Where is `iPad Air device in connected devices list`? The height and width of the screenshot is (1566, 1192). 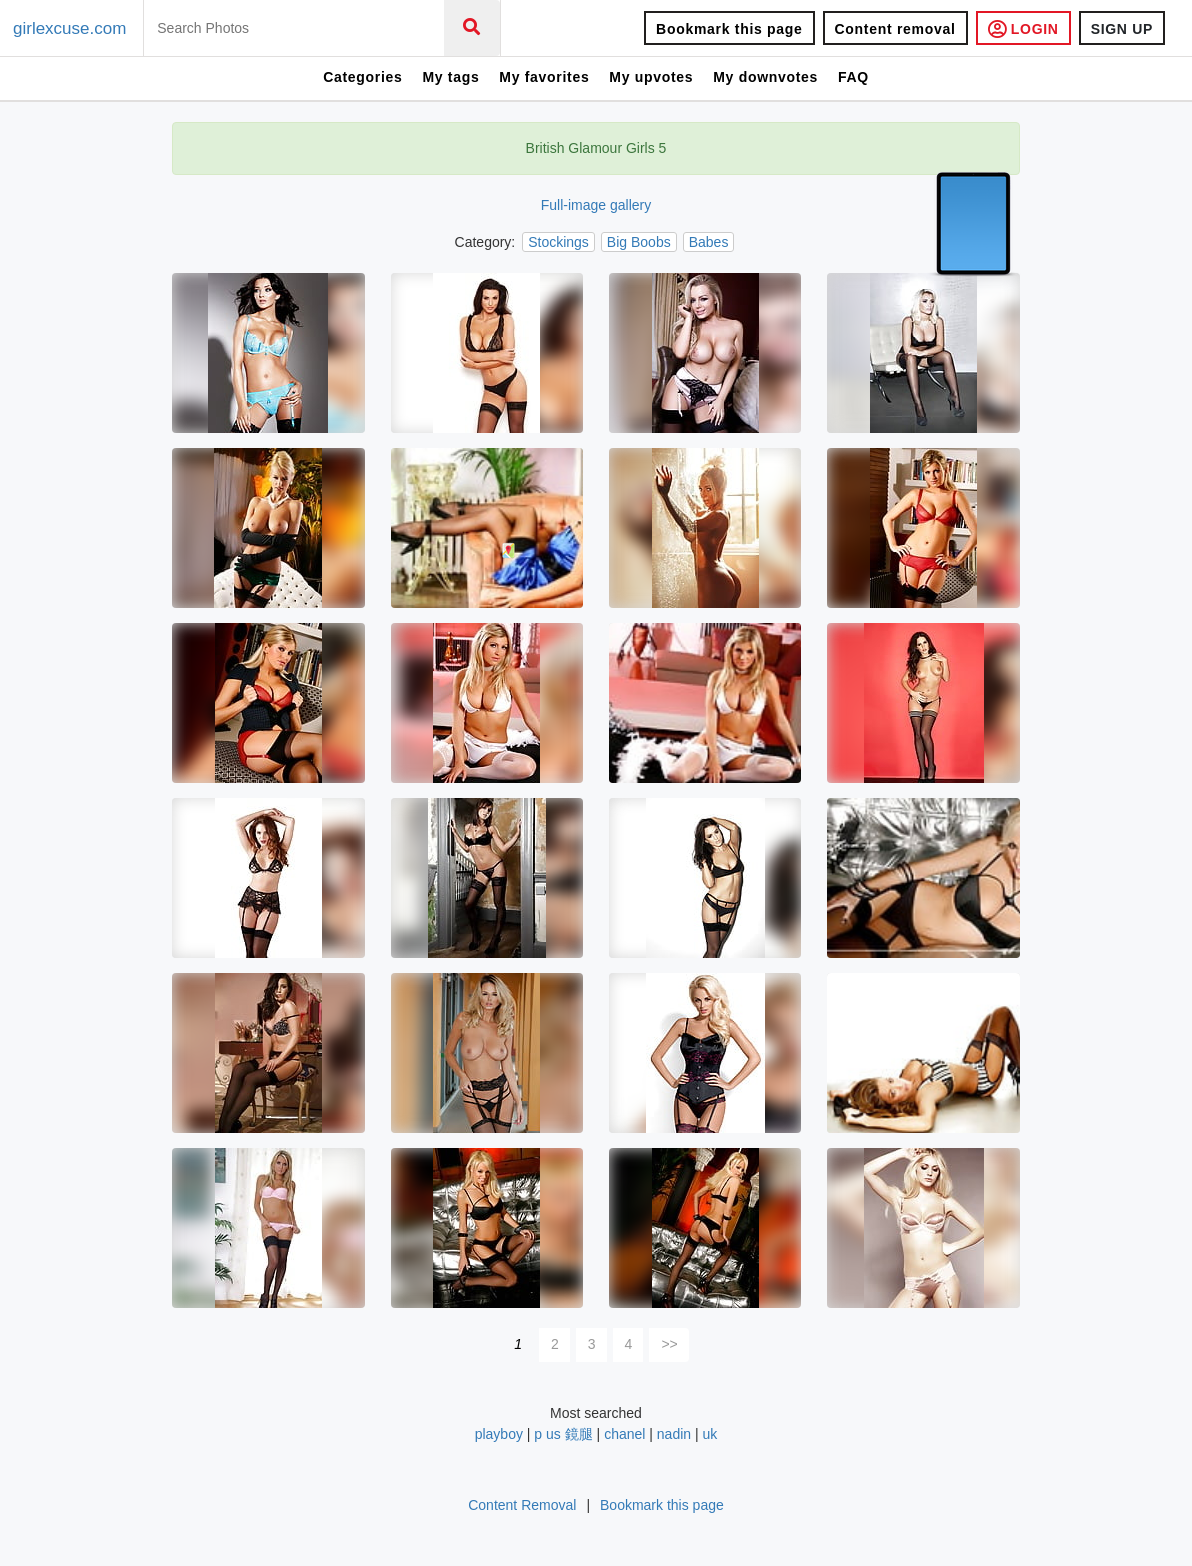 iPad Air device in connected devices list is located at coordinates (973, 224).